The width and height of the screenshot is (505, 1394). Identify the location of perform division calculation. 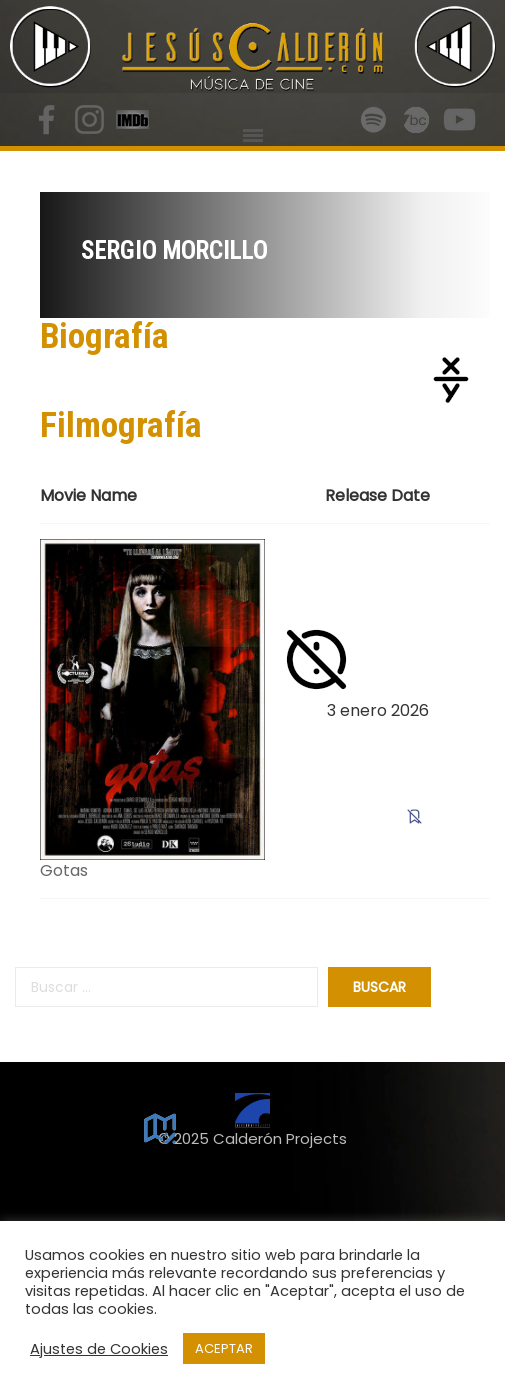
(451, 379).